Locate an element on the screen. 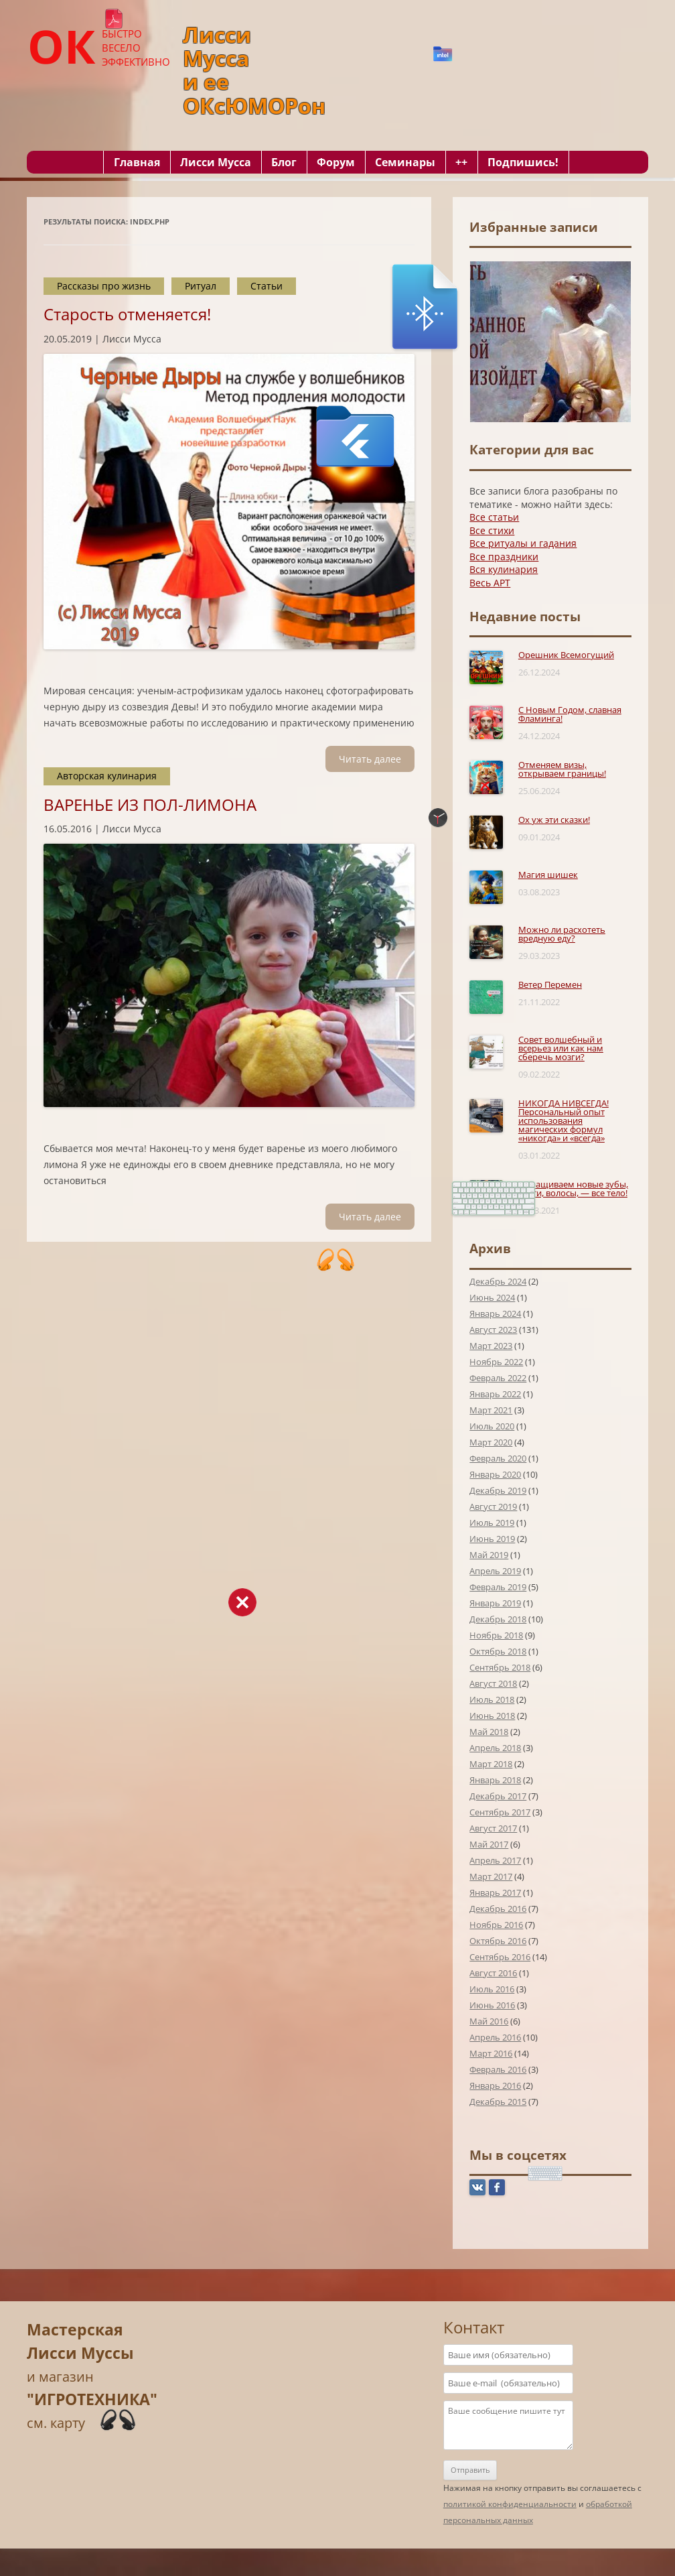 The height and width of the screenshot is (2576, 675). connect wireless earbuds via bluetooth is located at coordinates (335, 1261).